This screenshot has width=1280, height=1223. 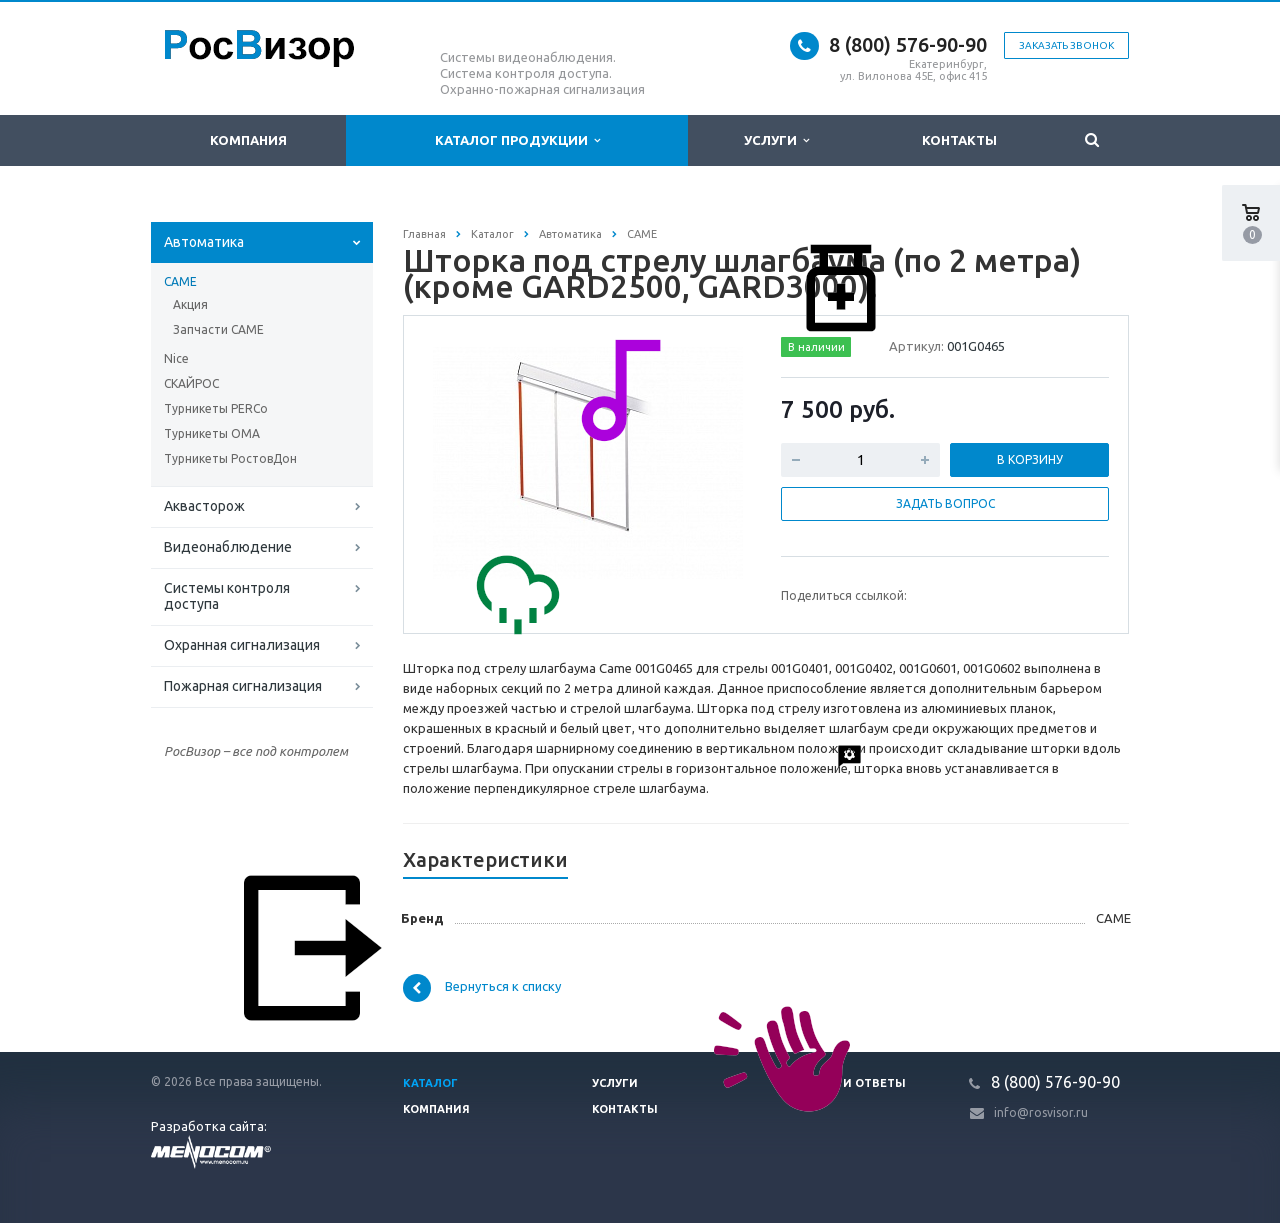 I want to click on access music library or audio files, so click(x=615, y=390).